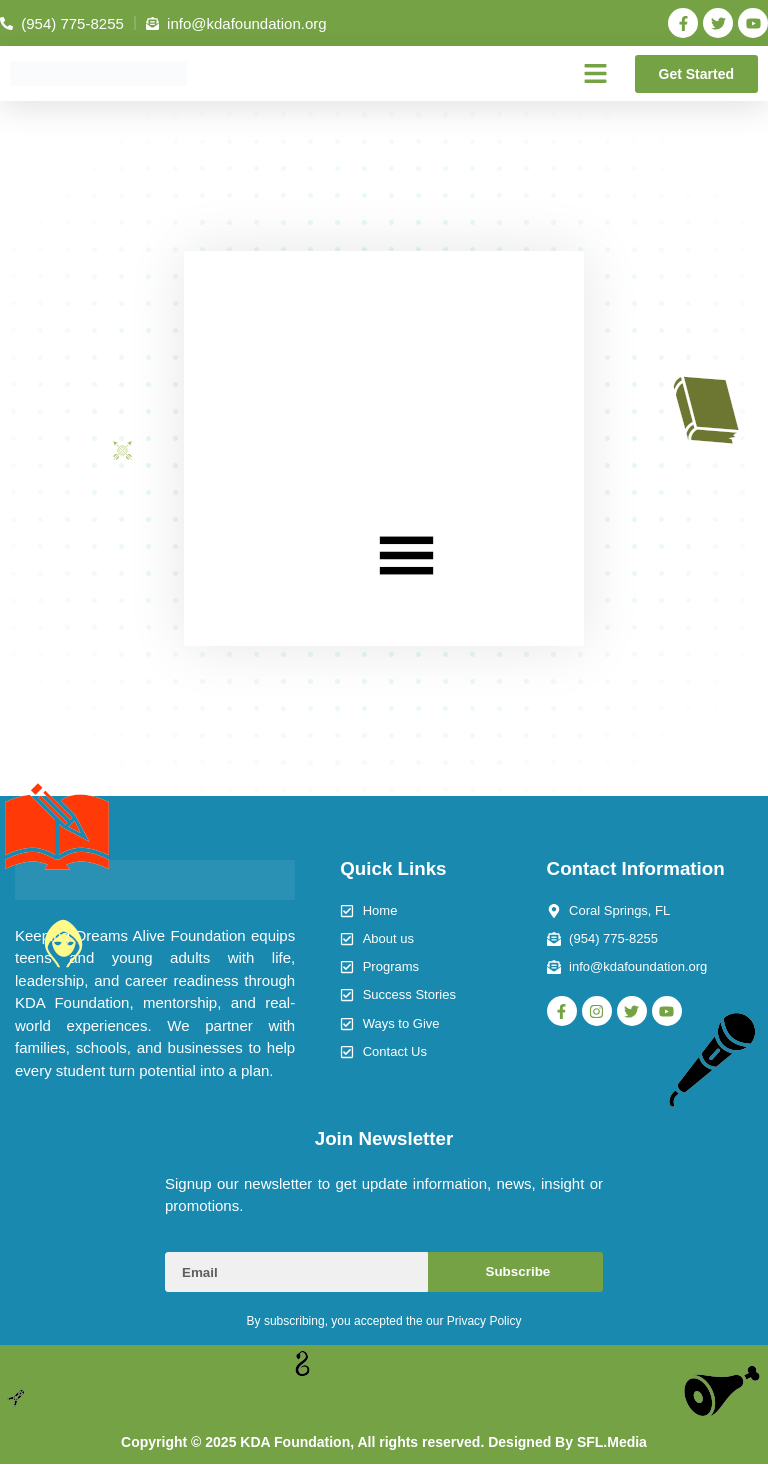 The width and height of the screenshot is (768, 1465). What do you see at coordinates (63, 943) in the screenshot?
I see `select rogue or stealth character class` at bounding box center [63, 943].